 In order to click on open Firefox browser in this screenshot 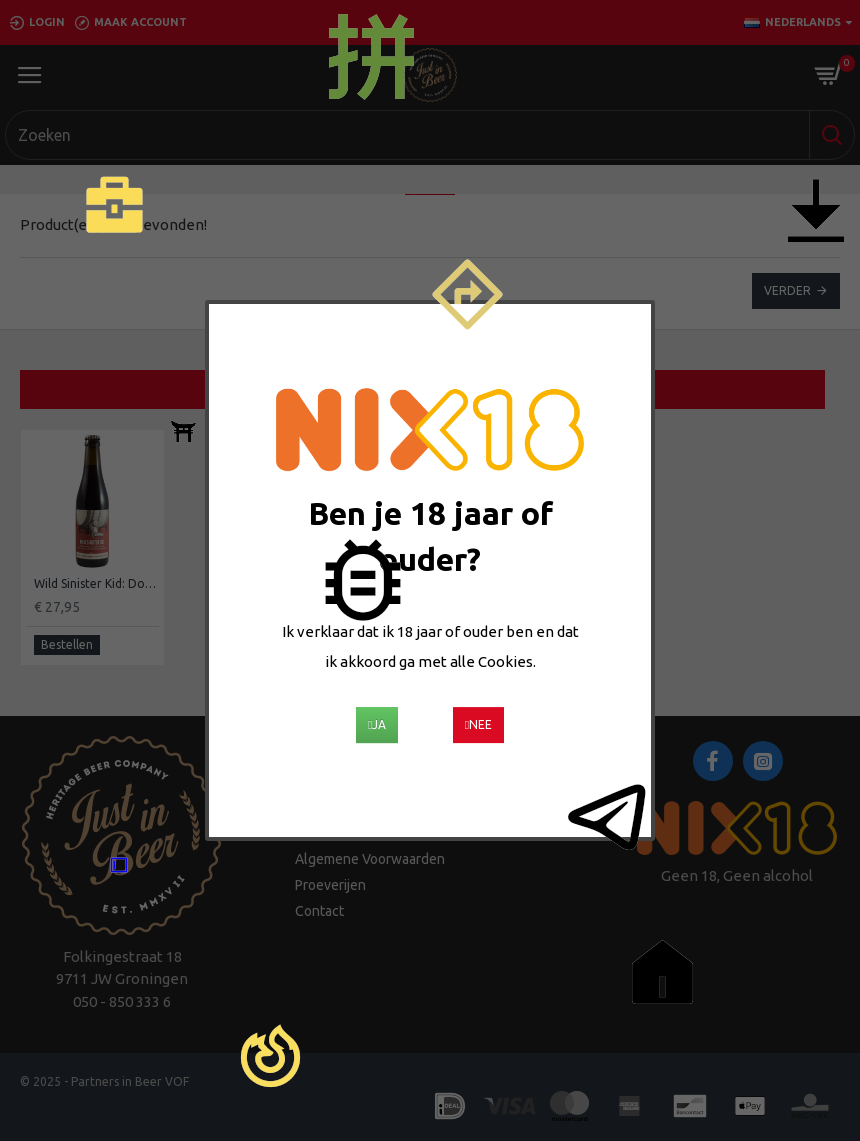, I will do `click(270, 1057)`.